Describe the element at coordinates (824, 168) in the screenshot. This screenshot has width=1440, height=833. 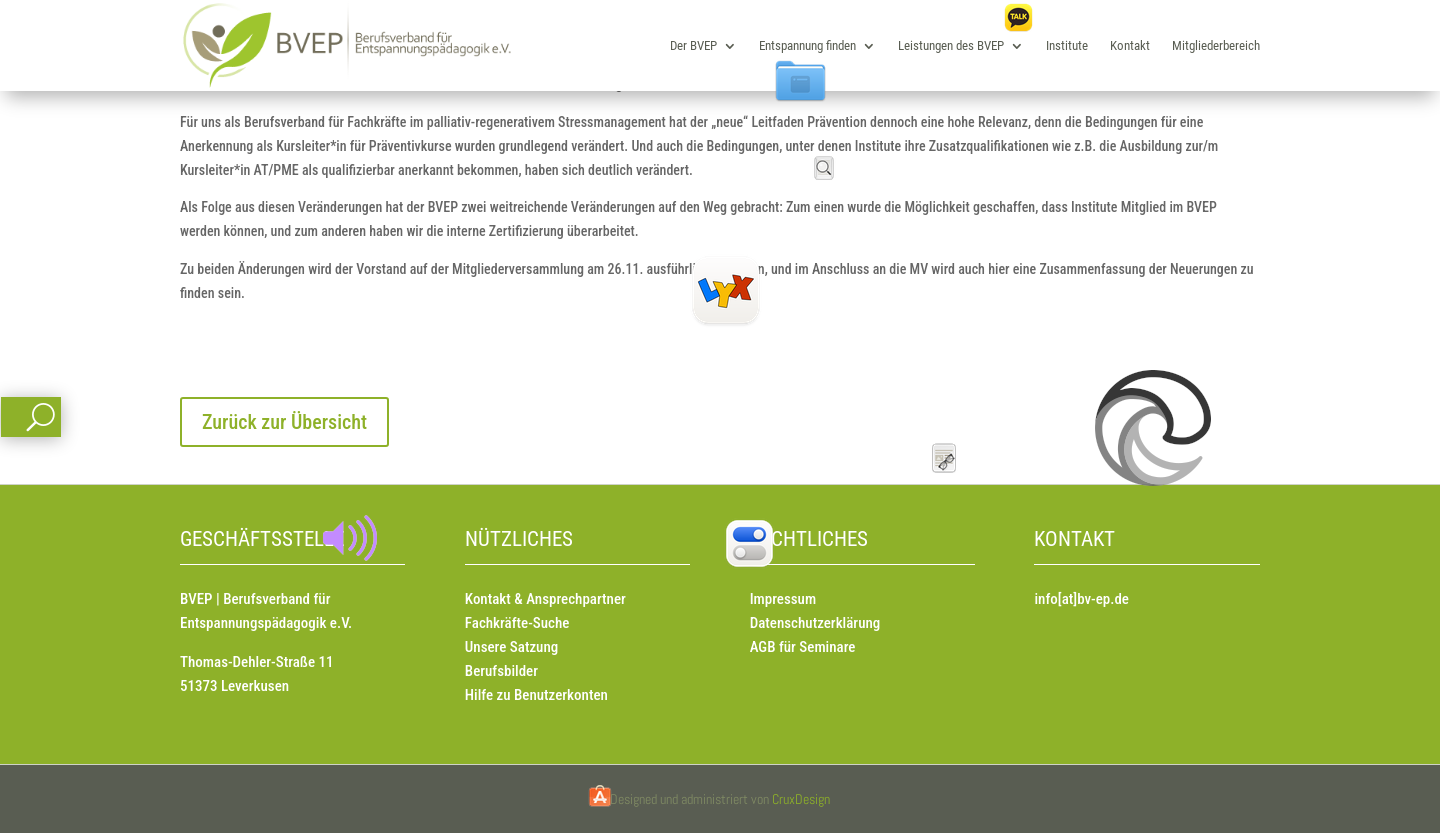
I see `open the log viewer application` at that location.